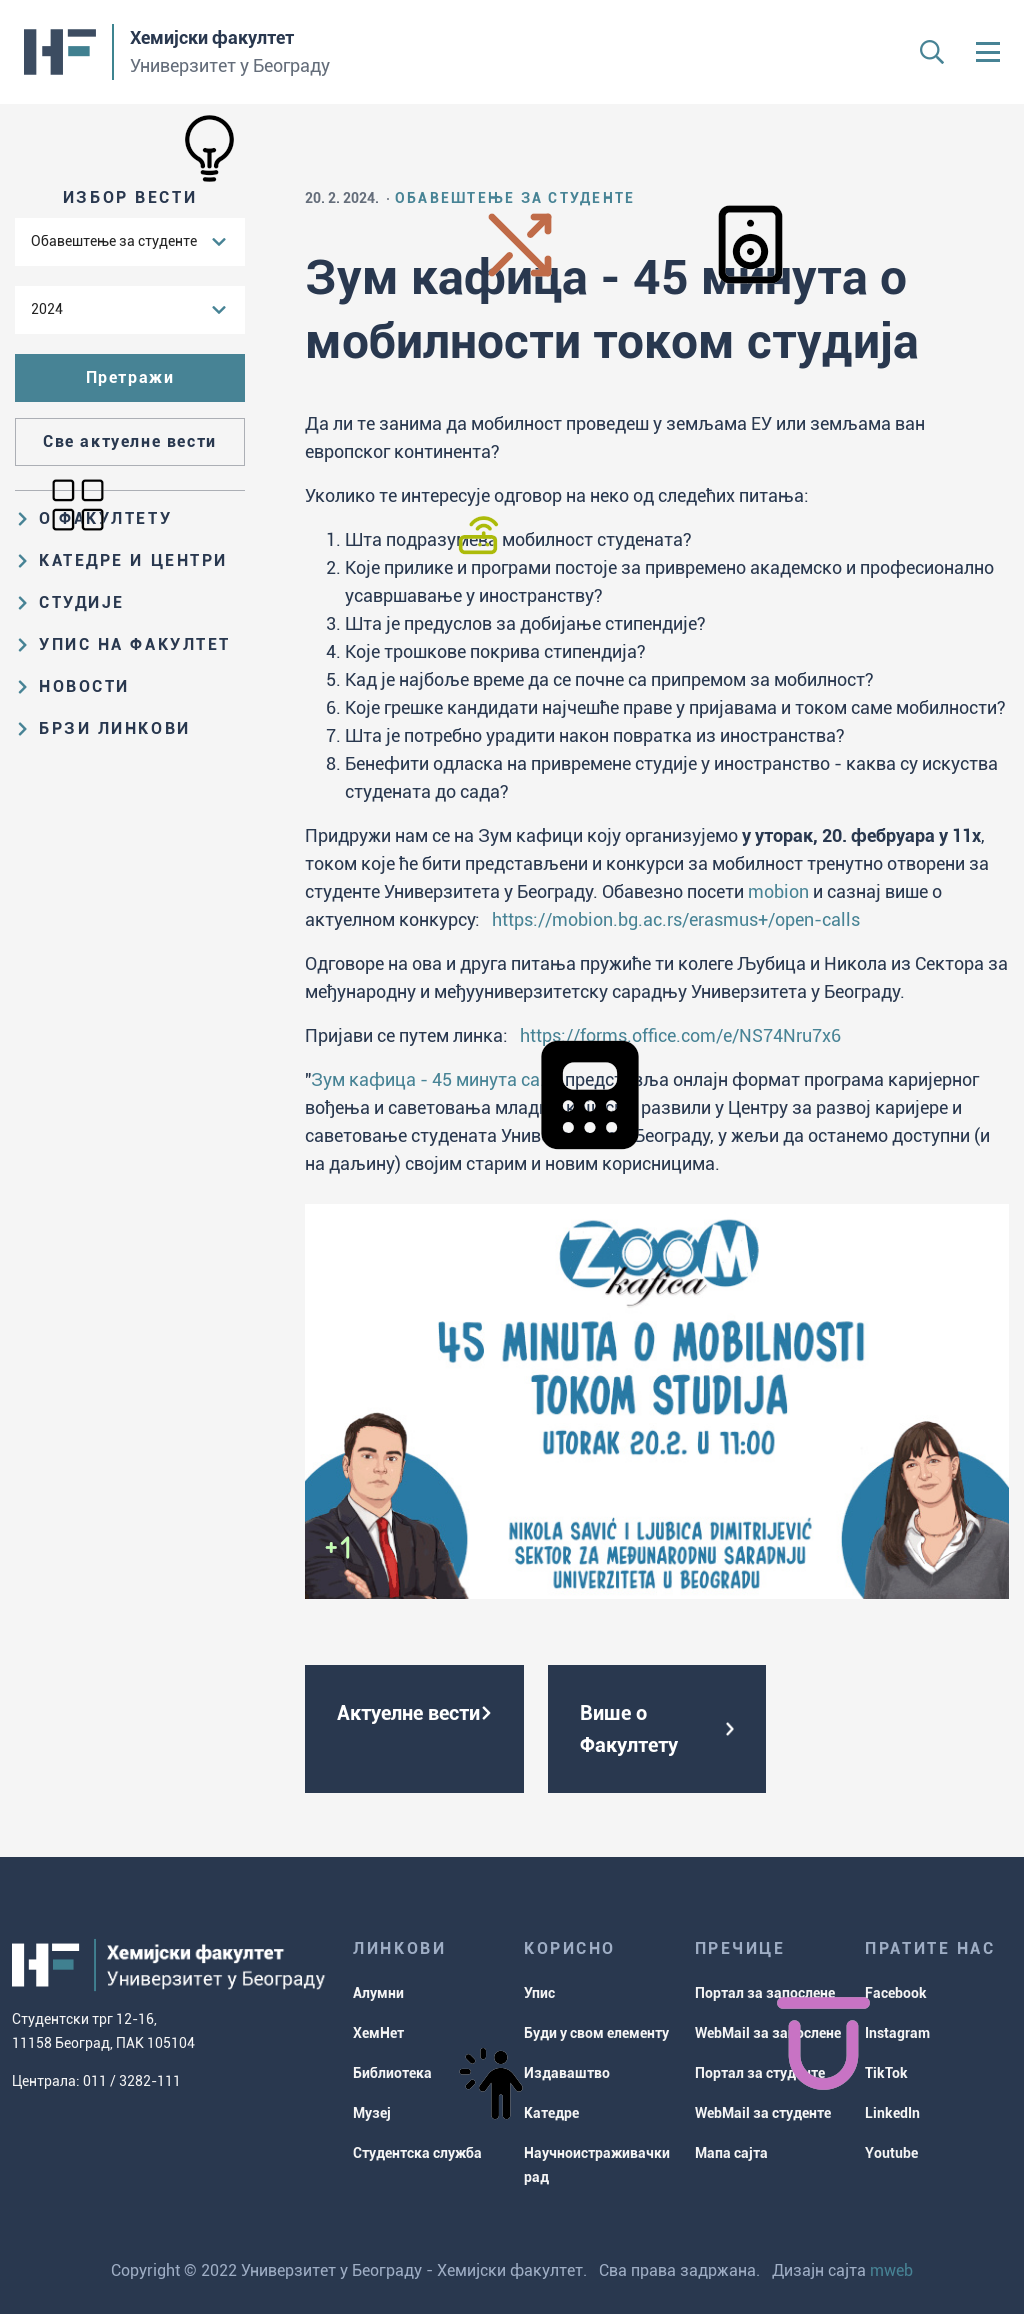 This screenshot has height=2314, width=1024. Describe the element at coordinates (339, 1547) in the screenshot. I see `increase exposure by one stop` at that location.